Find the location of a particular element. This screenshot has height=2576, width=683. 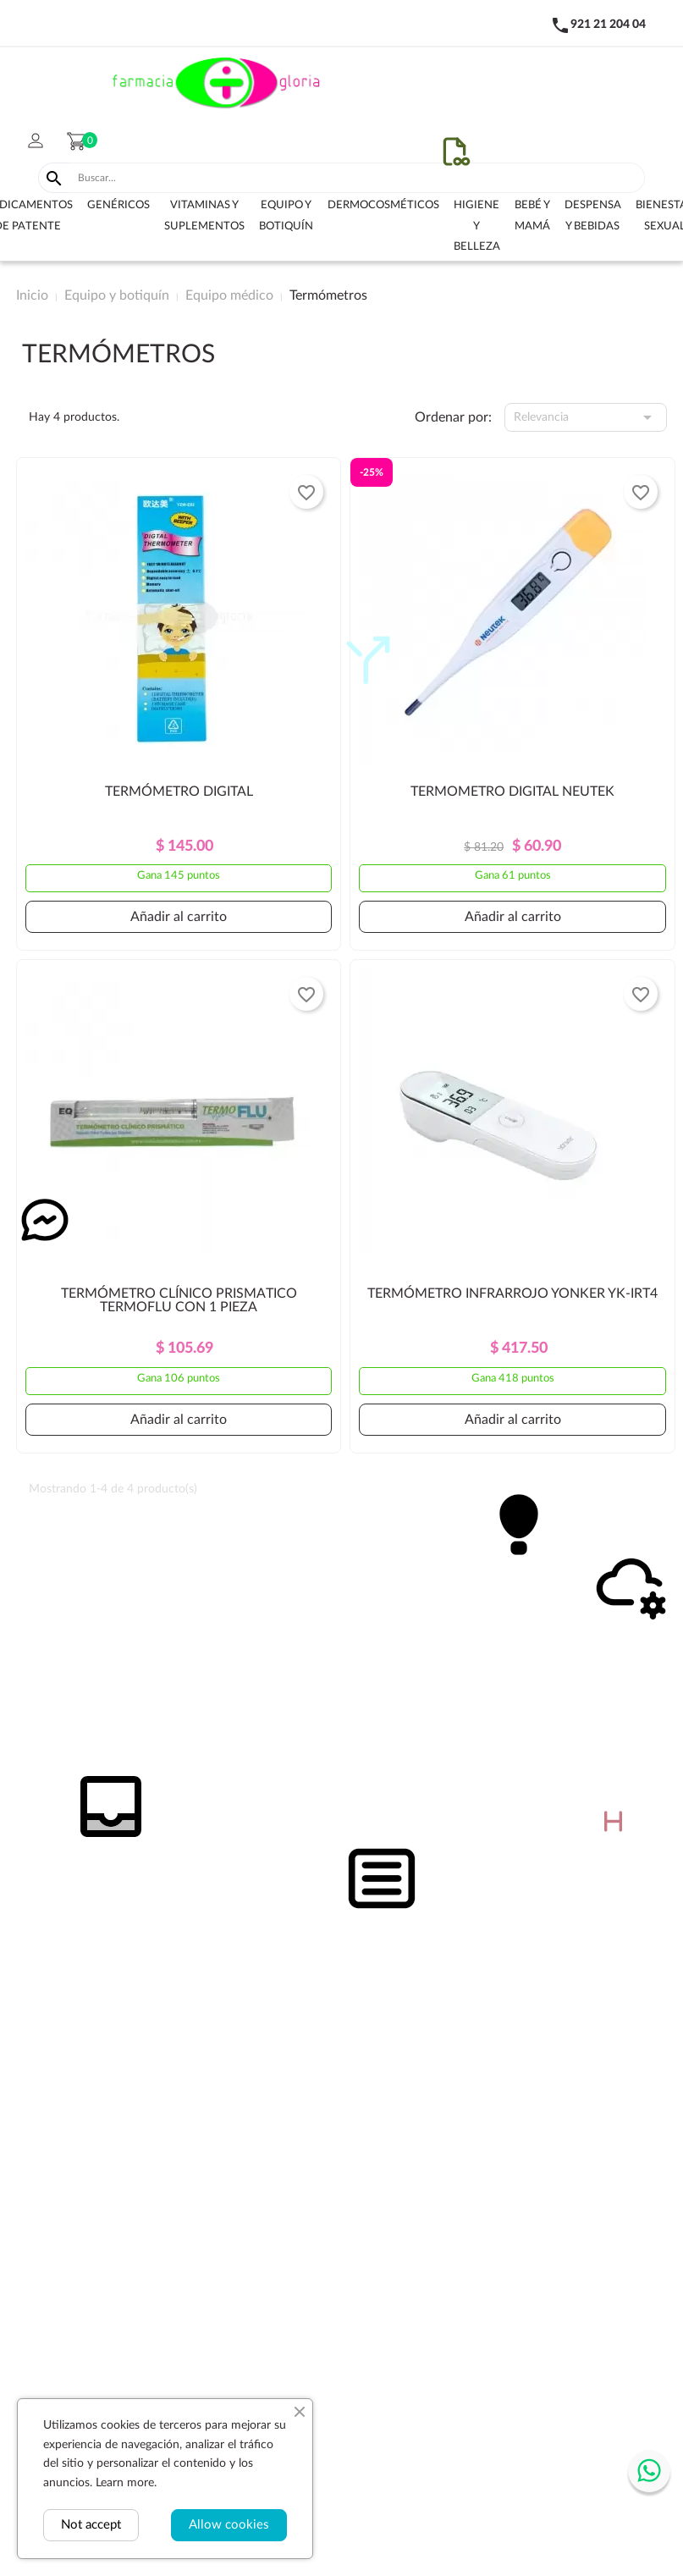

open Facebook Messenger is located at coordinates (45, 1220).